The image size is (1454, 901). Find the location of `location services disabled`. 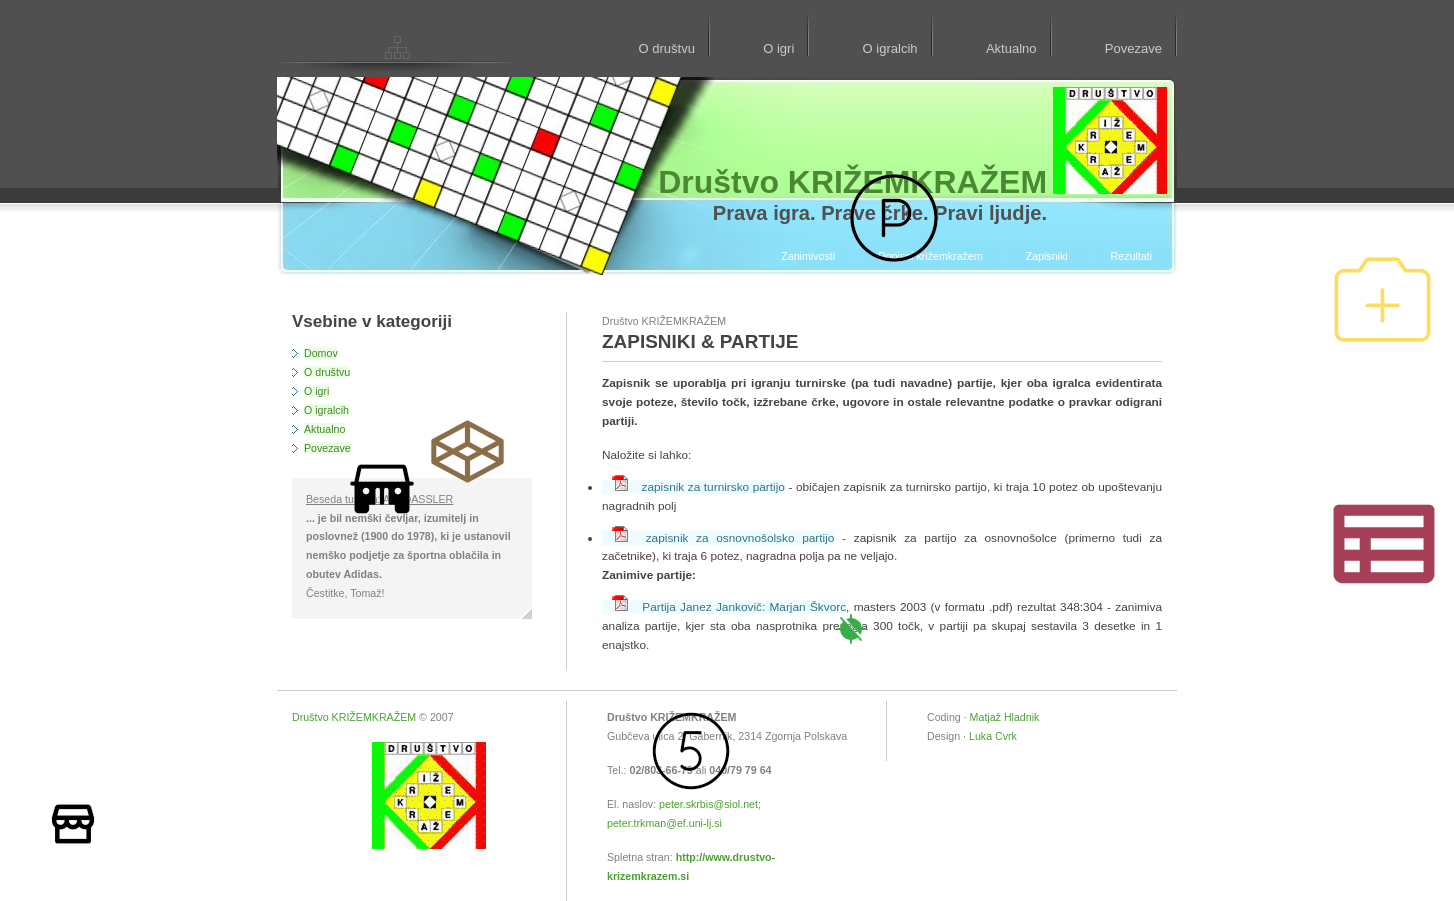

location services disabled is located at coordinates (851, 629).